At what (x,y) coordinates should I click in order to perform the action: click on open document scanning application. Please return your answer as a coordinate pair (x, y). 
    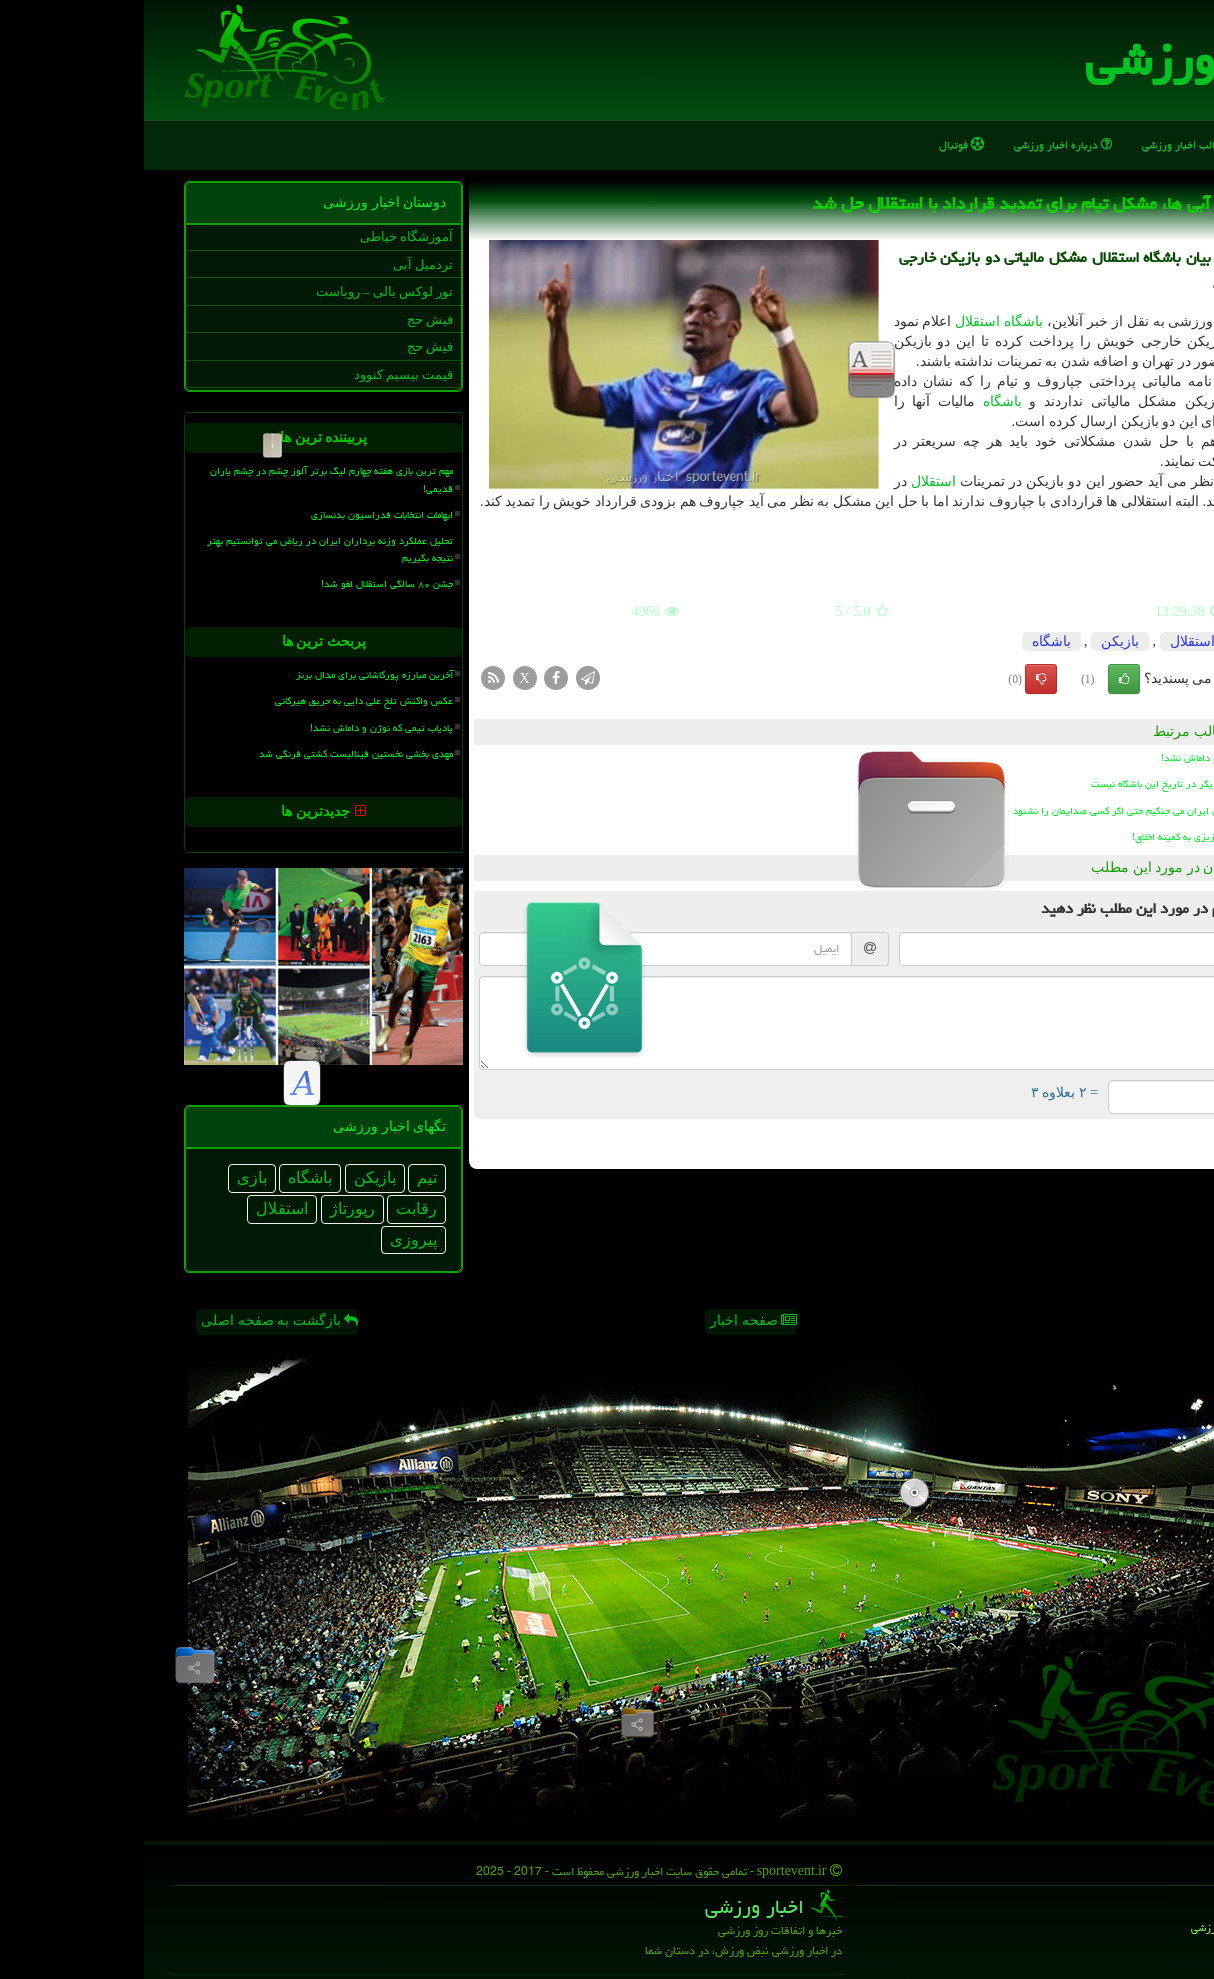
    Looking at the image, I should click on (871, 369).